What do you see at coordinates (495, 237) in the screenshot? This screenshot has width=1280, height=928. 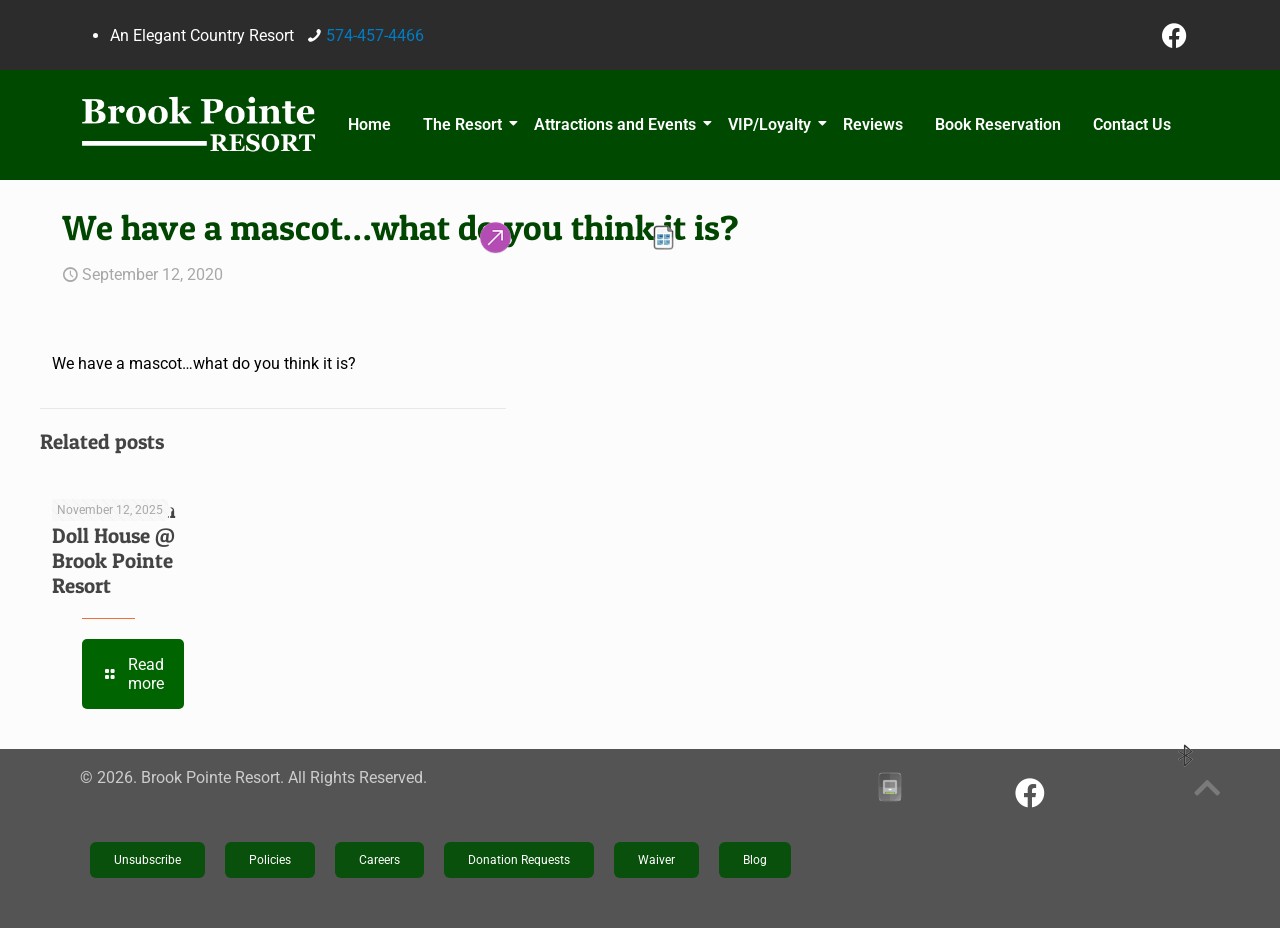 I see `indicates a symbolic link or shortcut to another file` at bounding box center [495, 237].